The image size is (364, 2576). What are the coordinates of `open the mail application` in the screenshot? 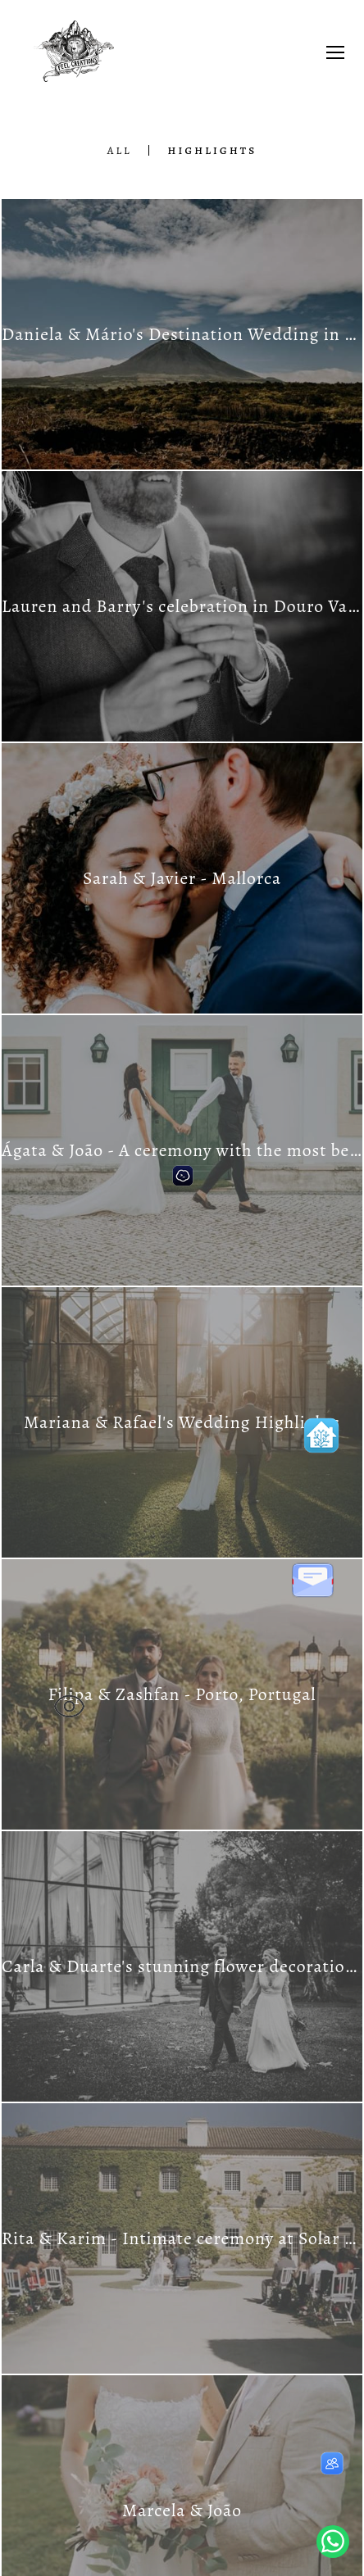 It's located at (312, 1580).